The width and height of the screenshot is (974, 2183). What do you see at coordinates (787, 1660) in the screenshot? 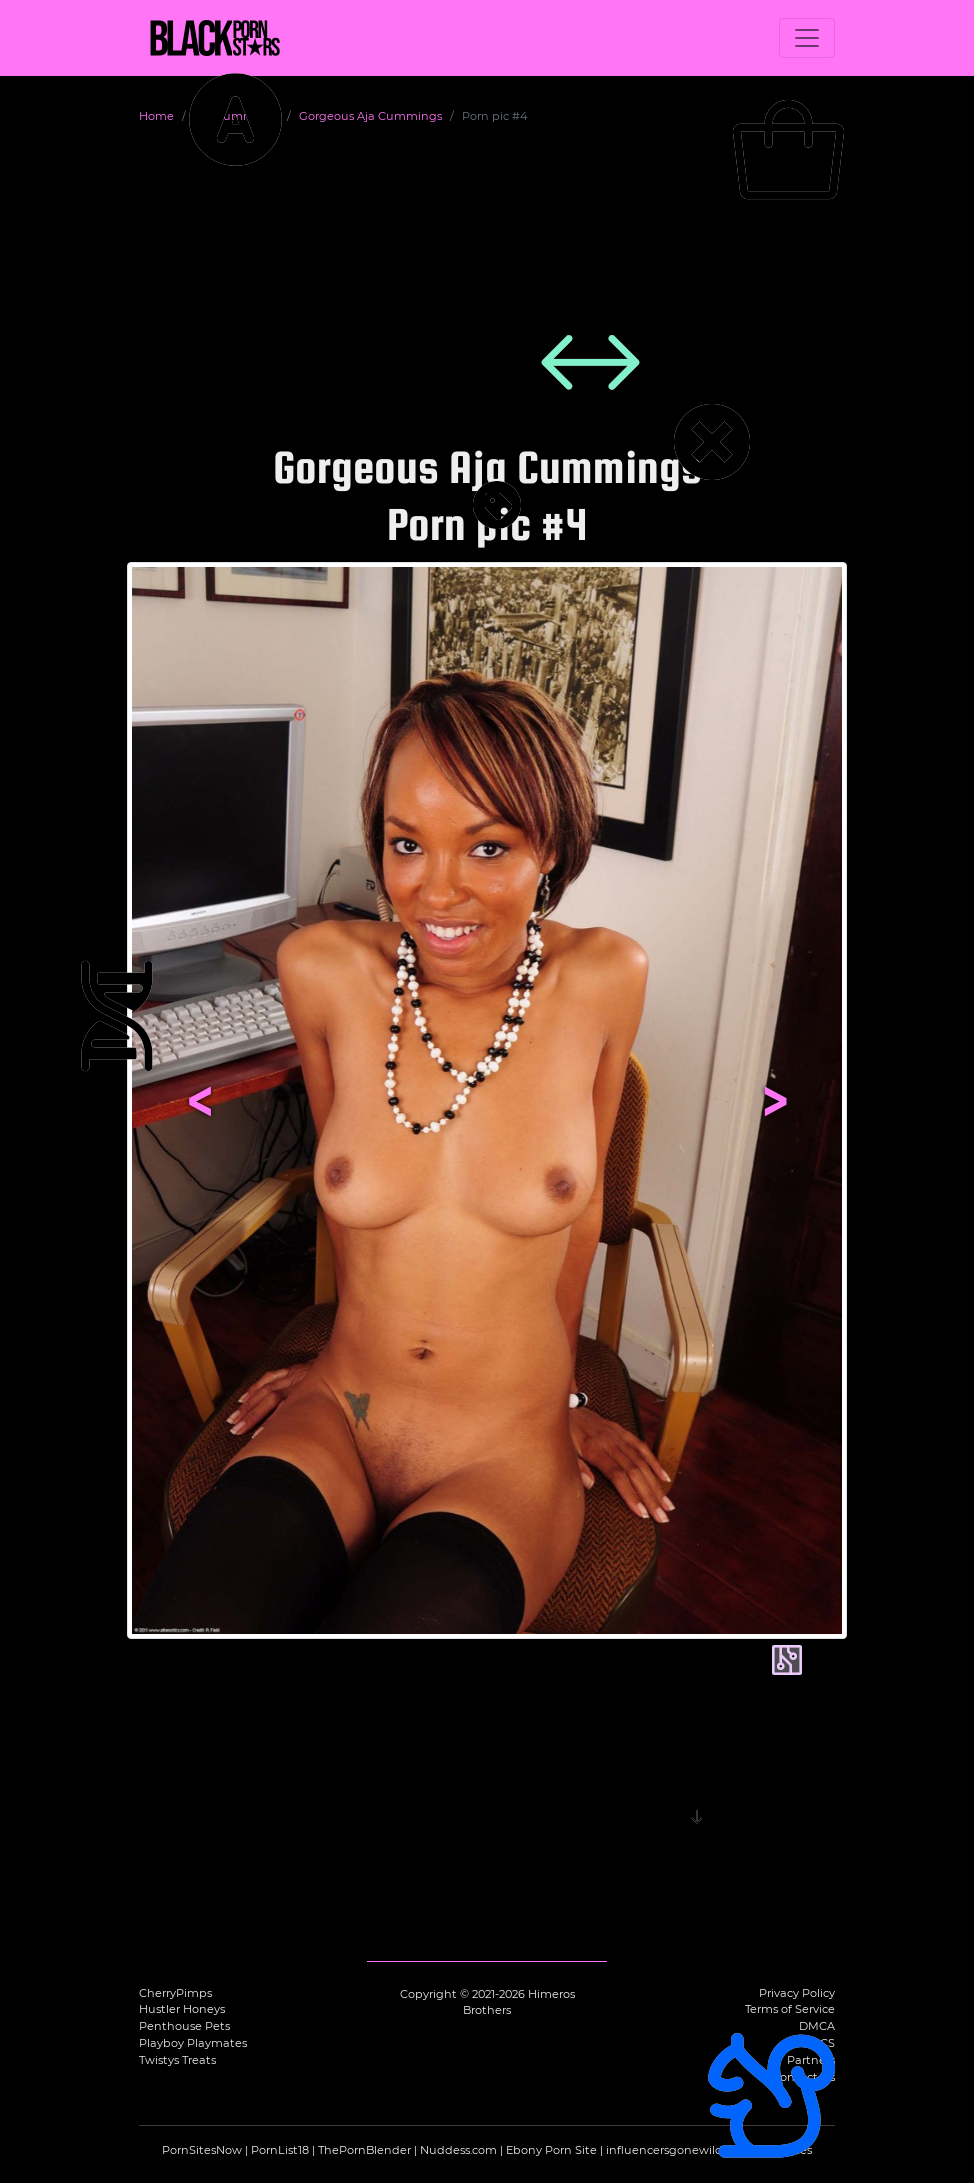
I see `access hardware or circuit settings` at bounding box center [787, 1660].